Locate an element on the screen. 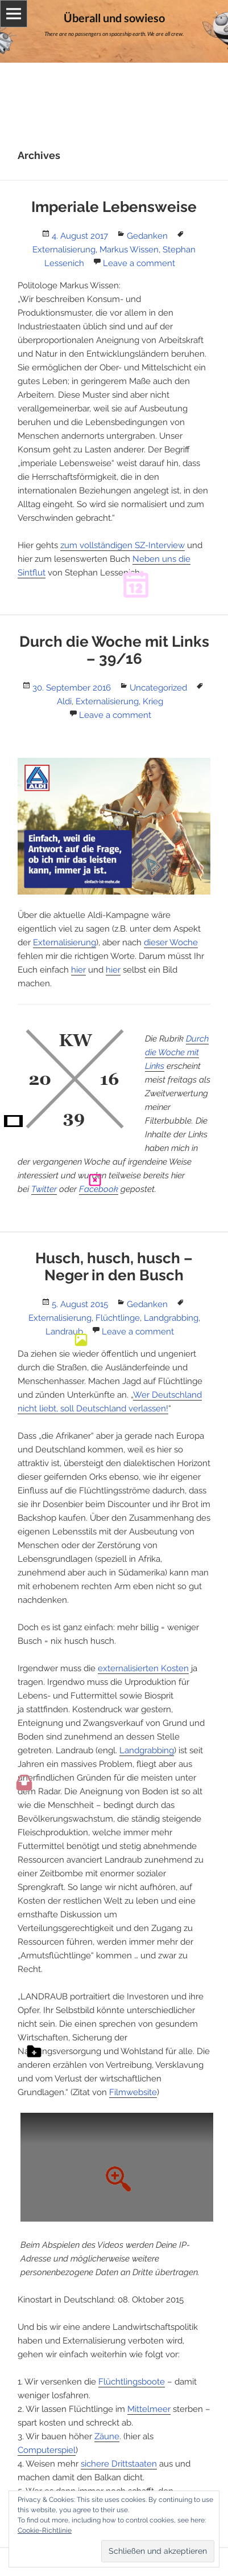 The width and height of the screenshot is (228, 2576). view calendar or scheduled events is located at coordinates (136, 585).